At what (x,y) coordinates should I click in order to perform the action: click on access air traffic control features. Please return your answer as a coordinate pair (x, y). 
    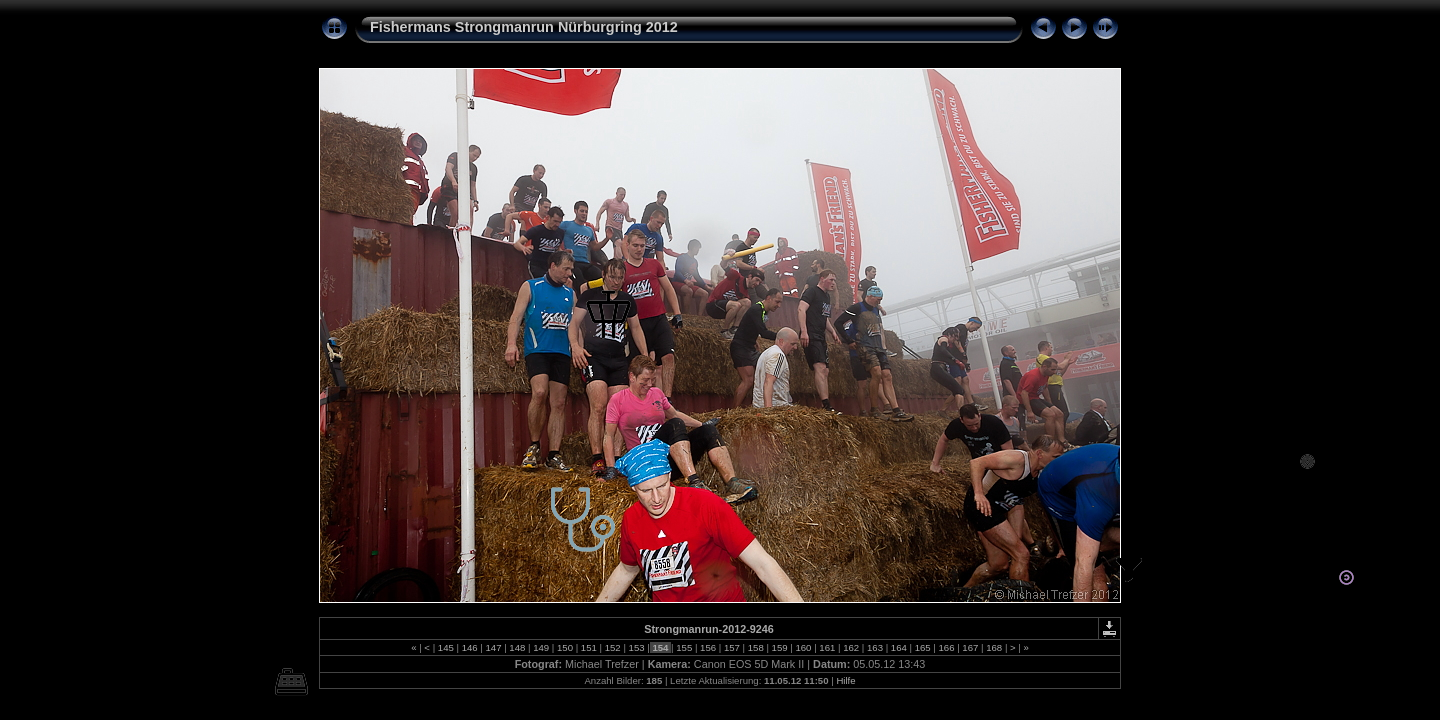
    Looking at the image, I should click on (608, 314).